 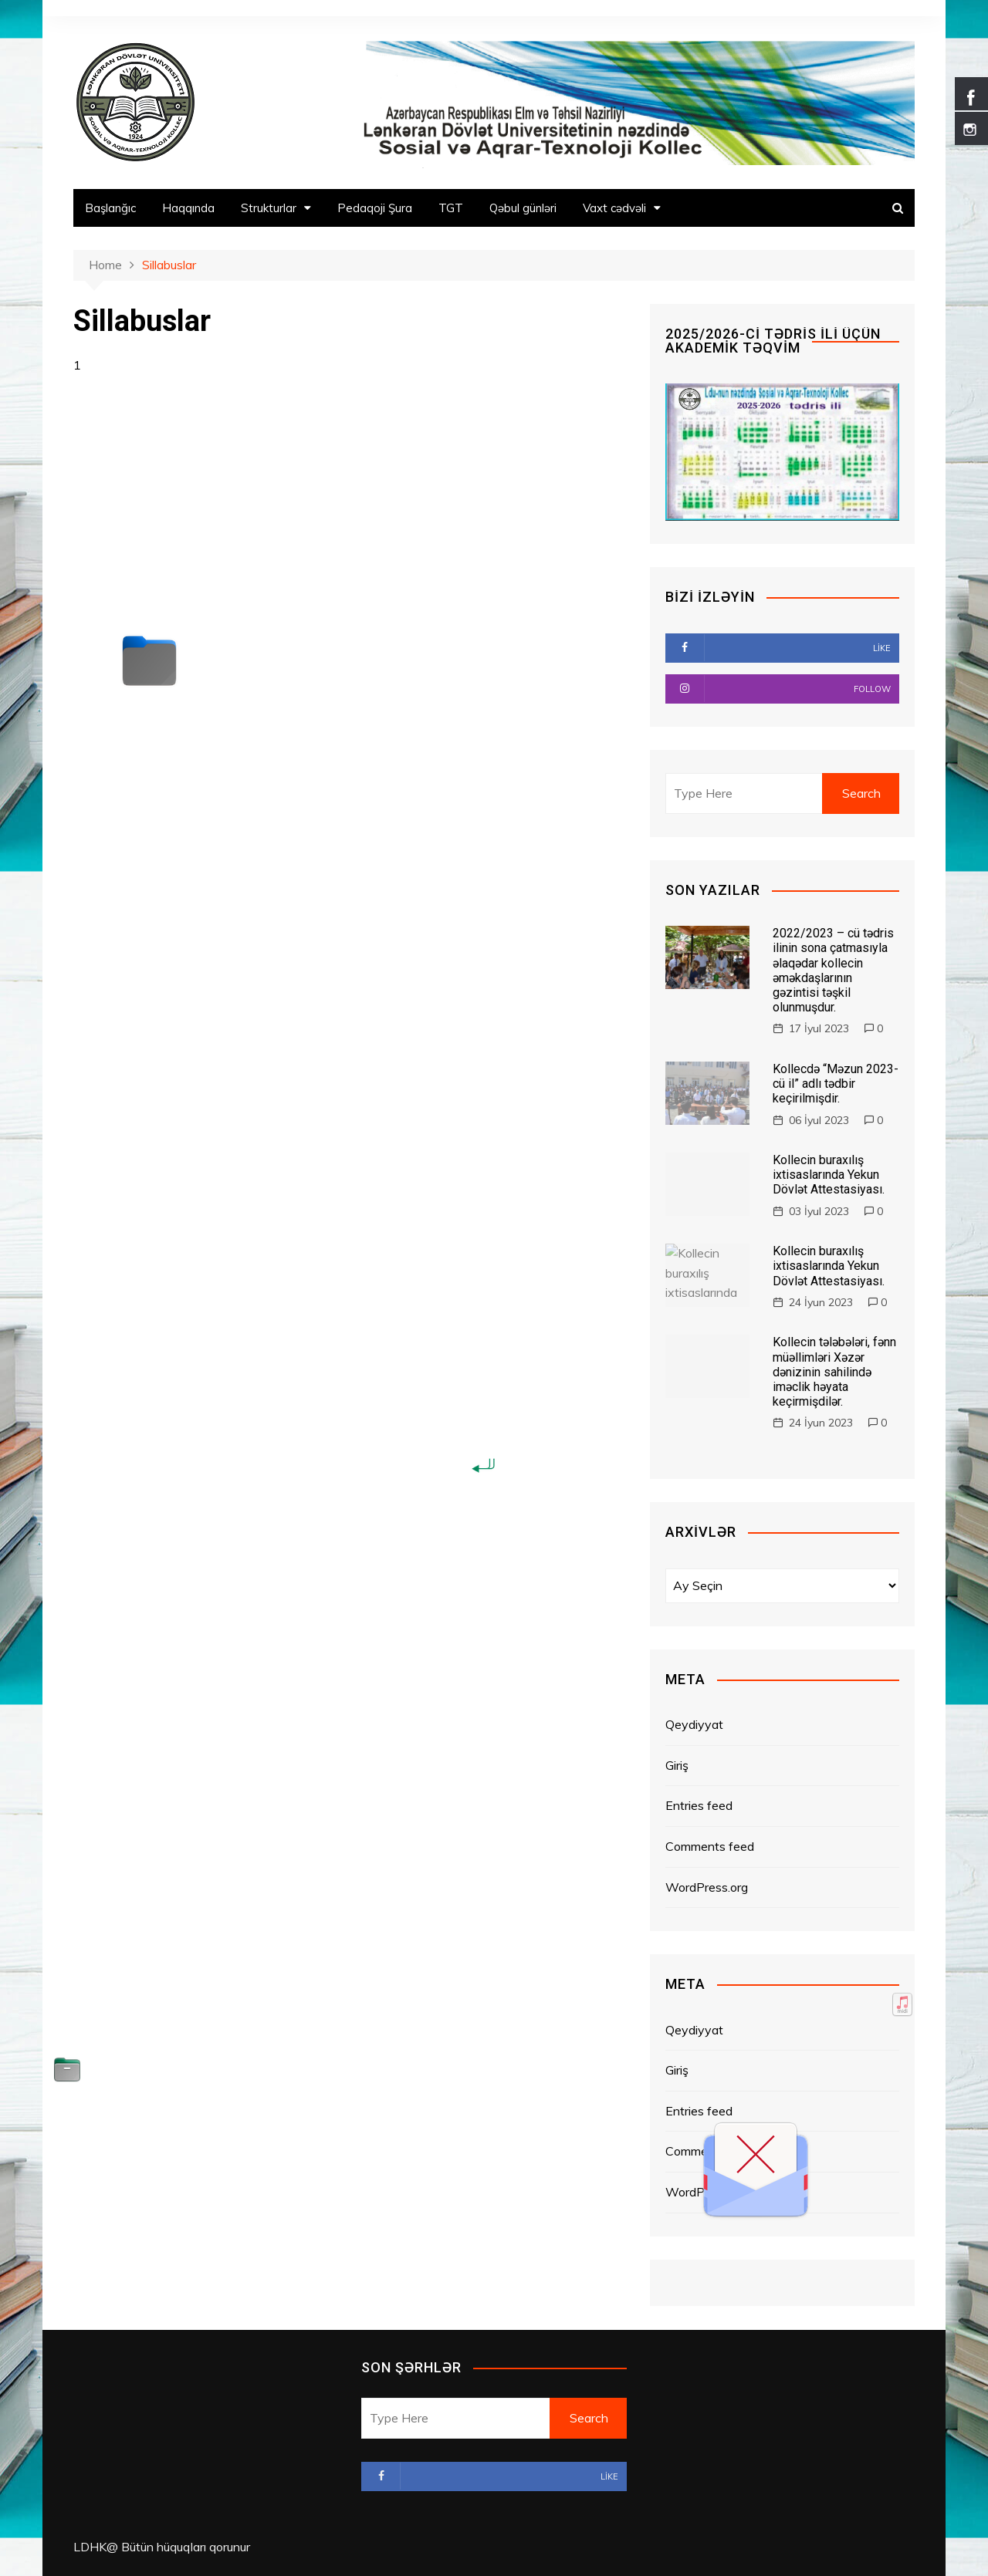 What do you see at coordinates (482, 1464) in the screenshot?
I see `reply to all recipients of an email` at bounding box center [482, 1464].